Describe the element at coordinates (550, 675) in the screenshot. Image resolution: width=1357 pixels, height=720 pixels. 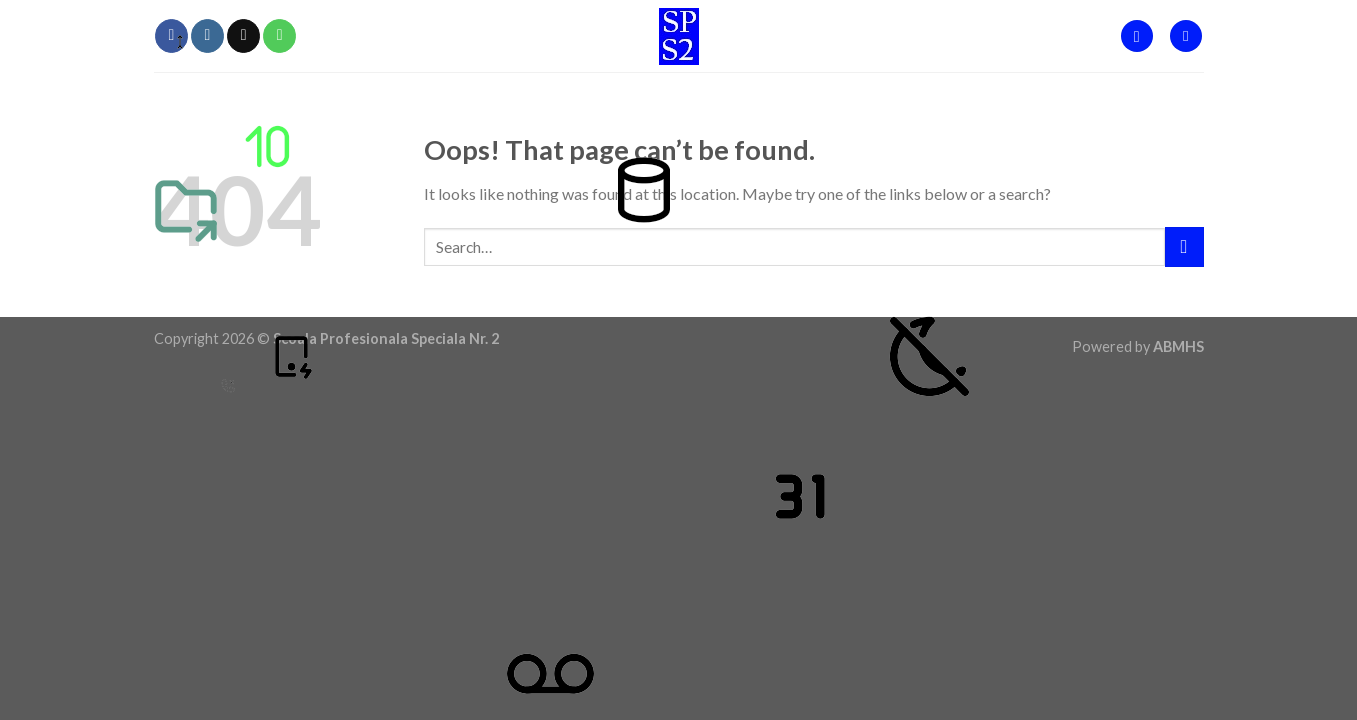
I see `access voicemail messages` at that location.